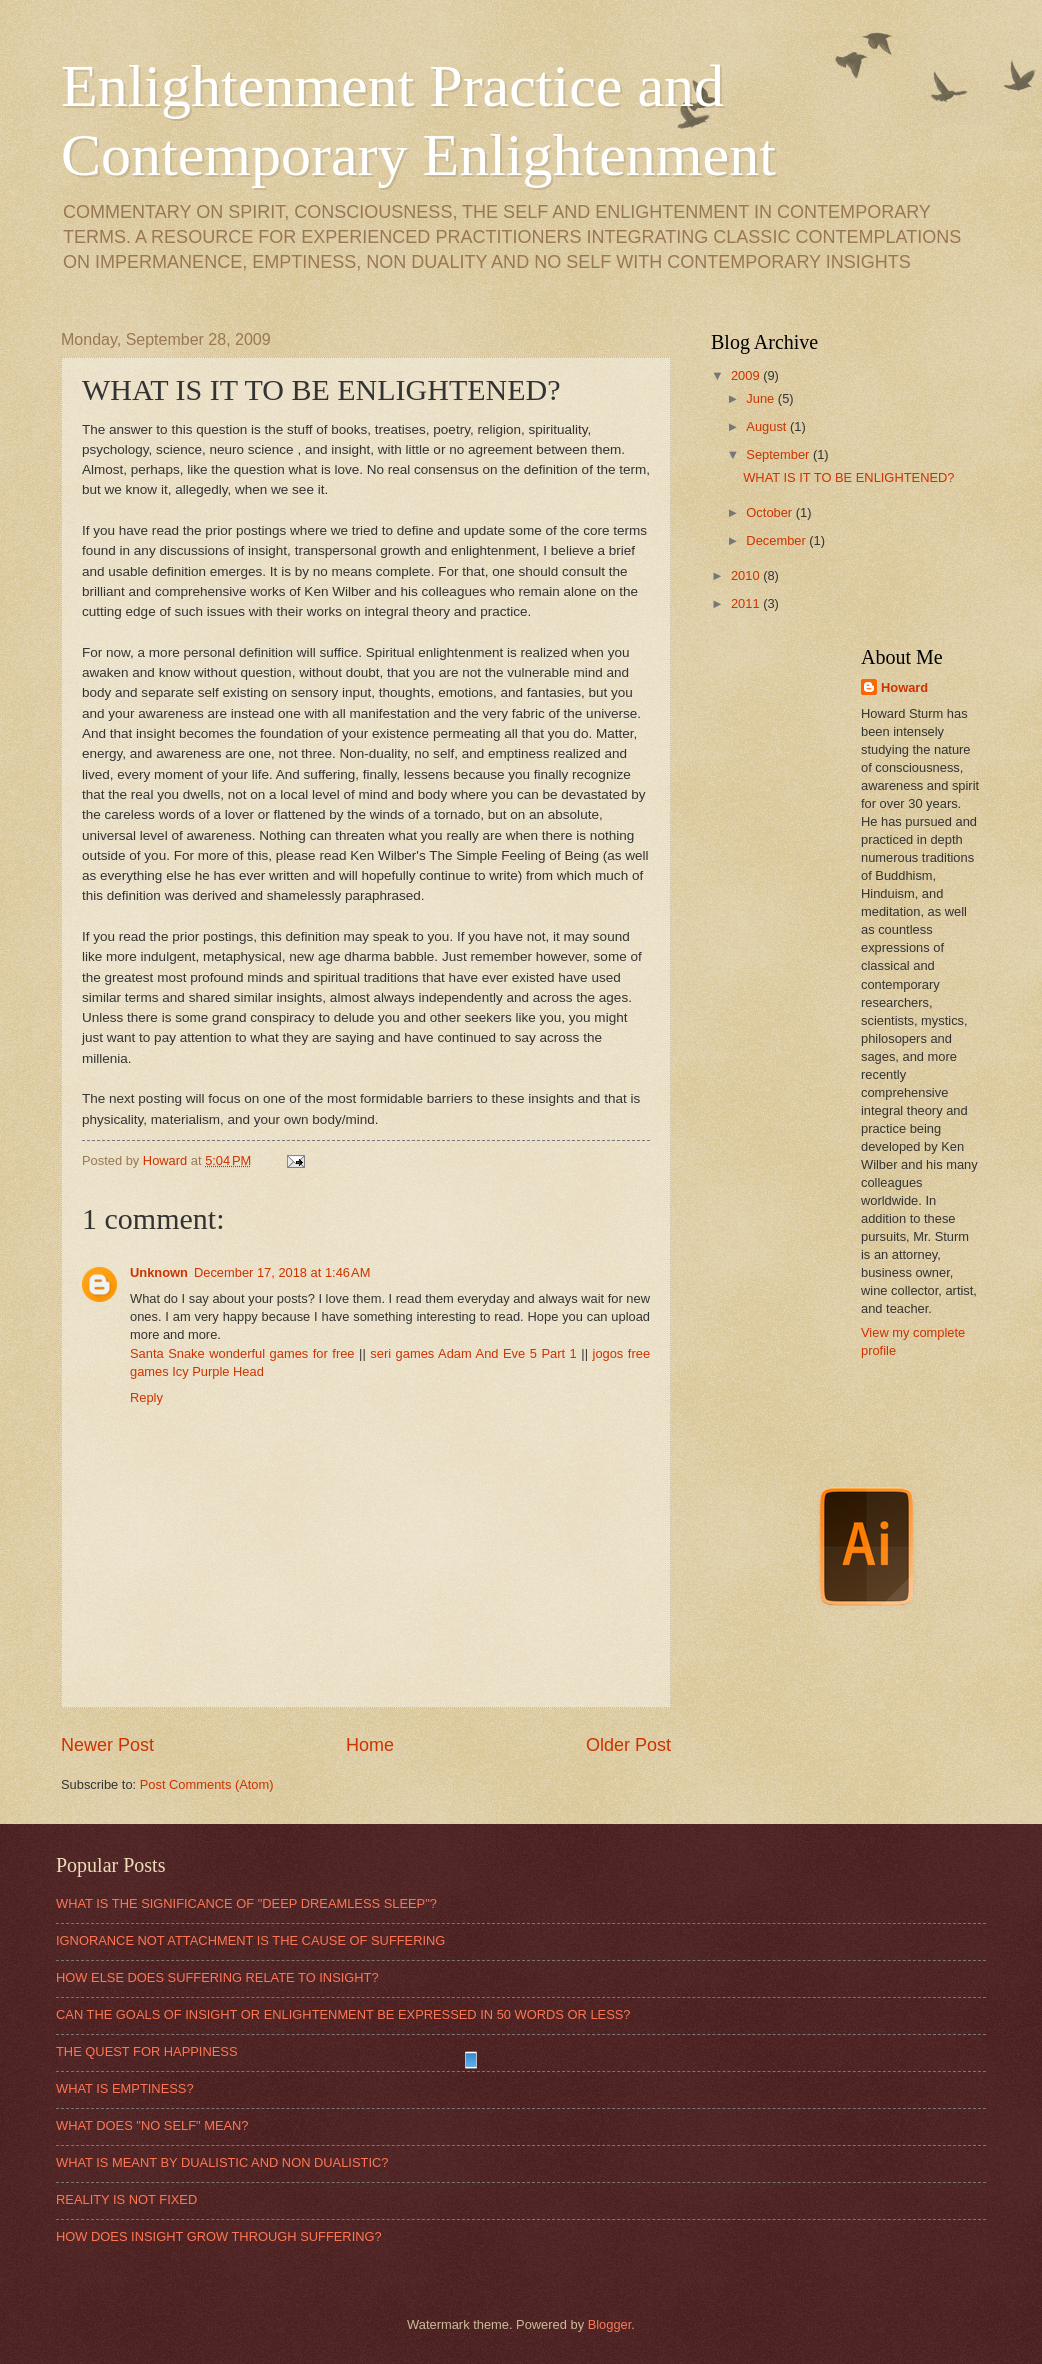 The image size is (1042, 2364). Describe the element at coordinates (866, 1546) in the screenshot. I see `an Adobe Illustrator file` at that location.